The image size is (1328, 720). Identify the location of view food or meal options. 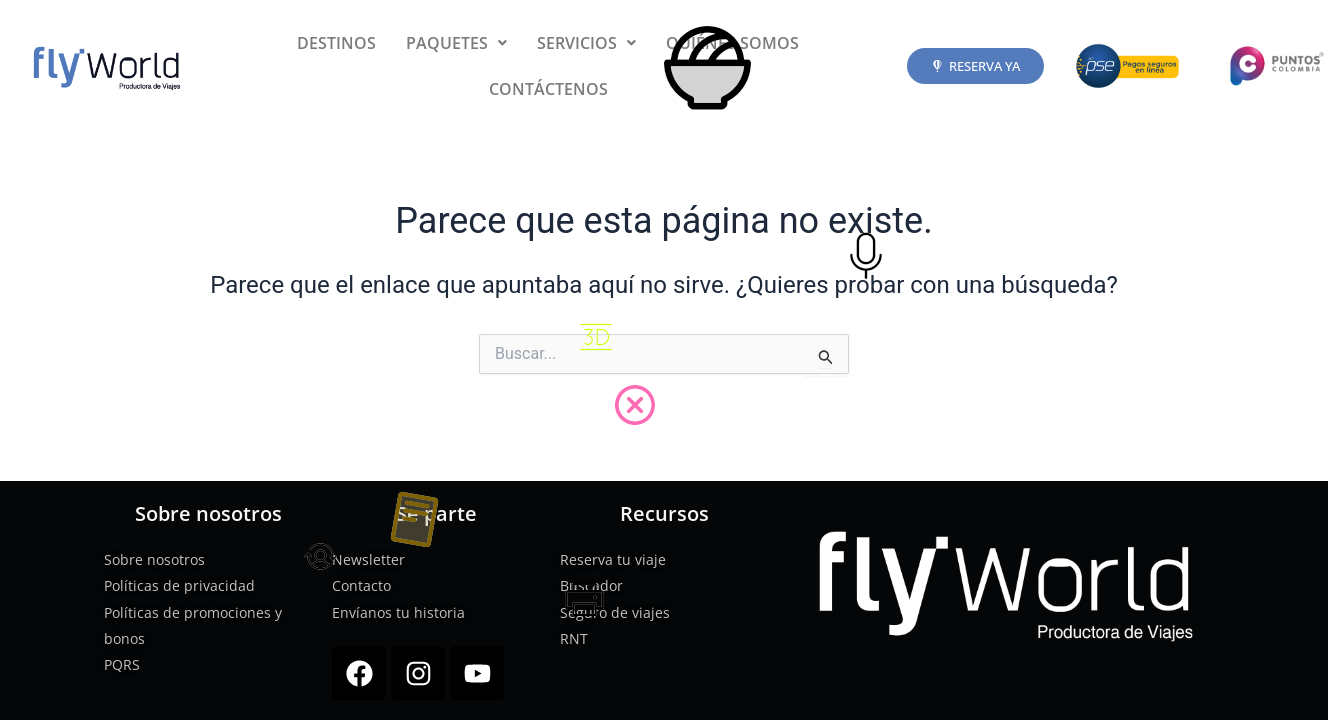
(707, 69).